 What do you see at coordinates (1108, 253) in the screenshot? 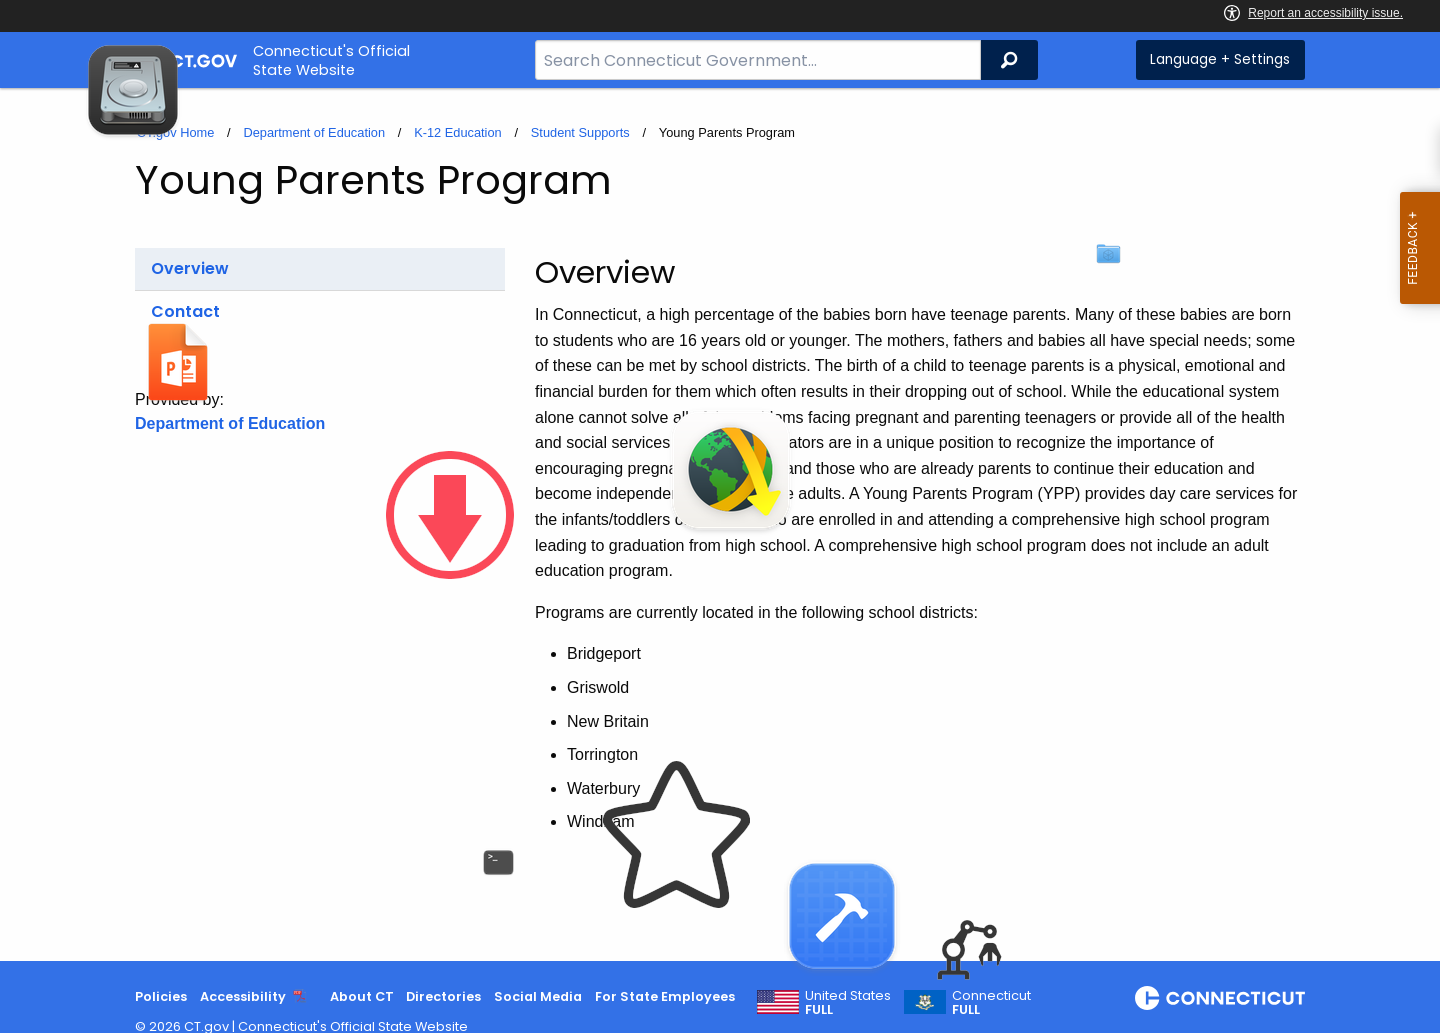
I see `open 3D files folder` at bounding box center [1108, 253].